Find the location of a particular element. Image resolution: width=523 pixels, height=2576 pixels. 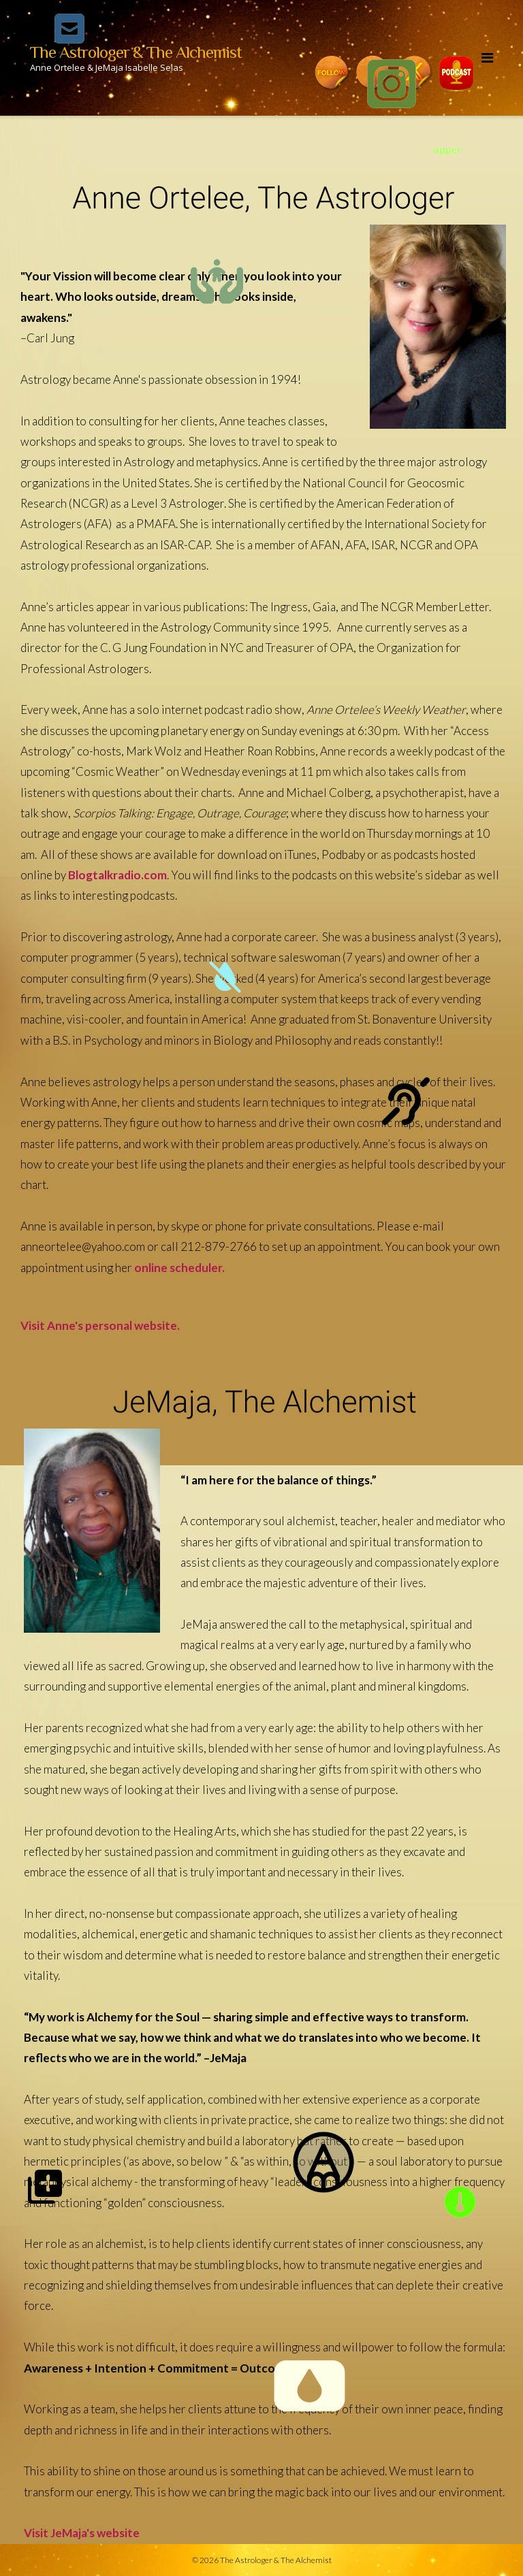

edit or modify content is located at coordinates (323, 2162).